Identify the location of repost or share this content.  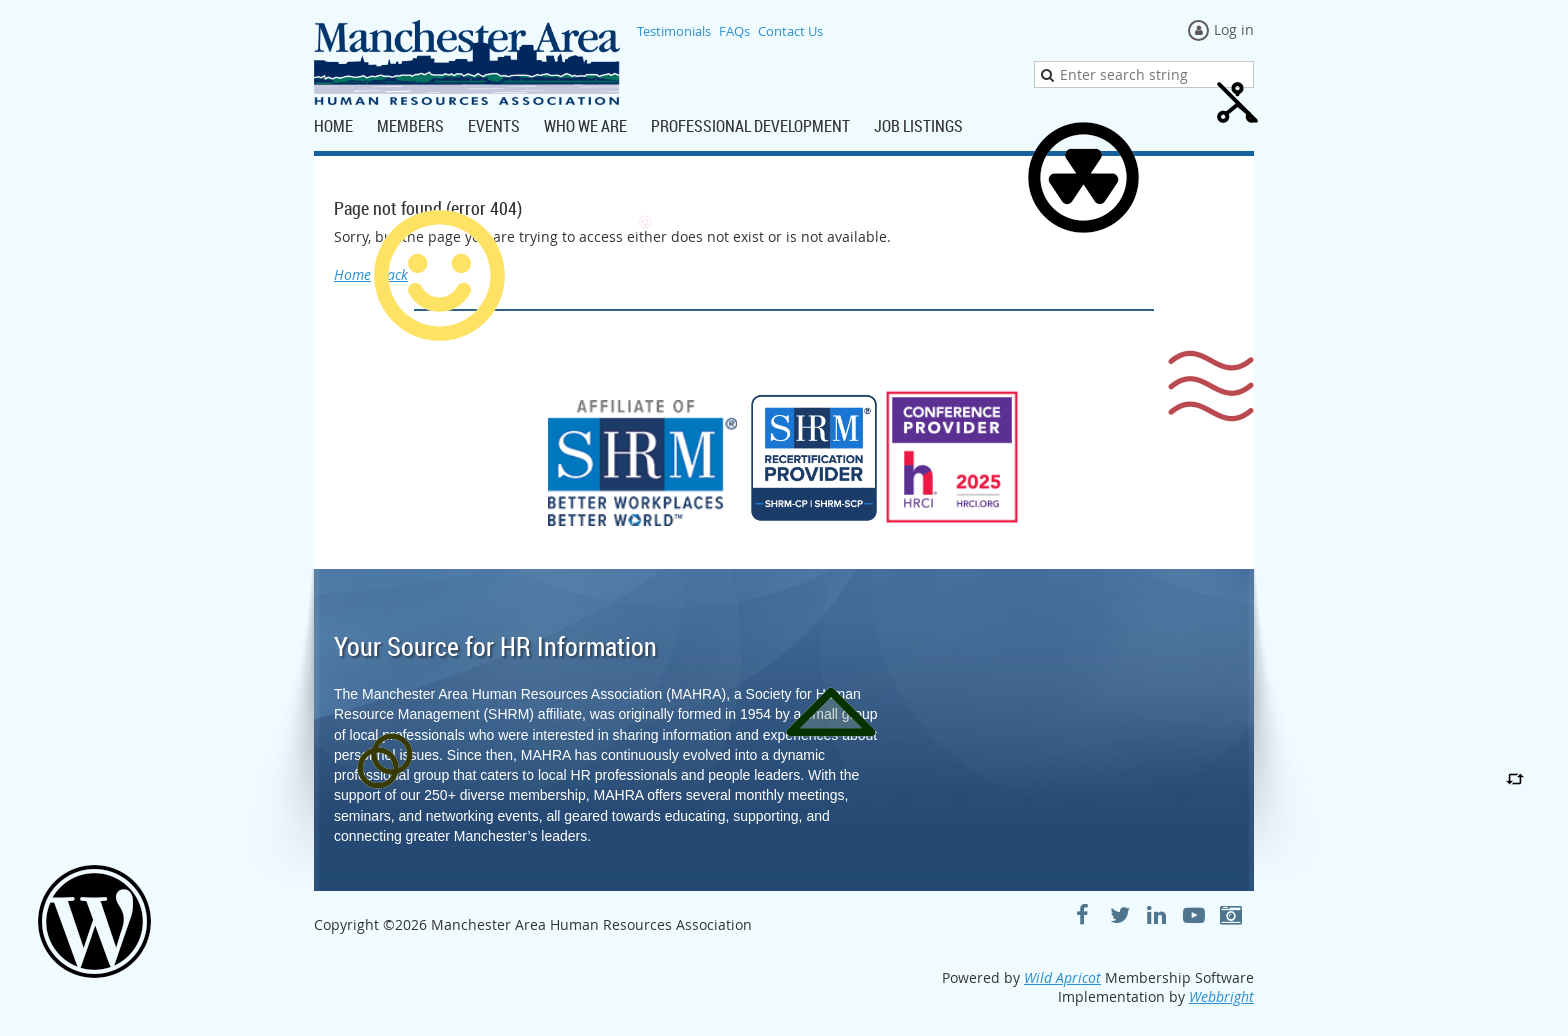
(1515, 779).